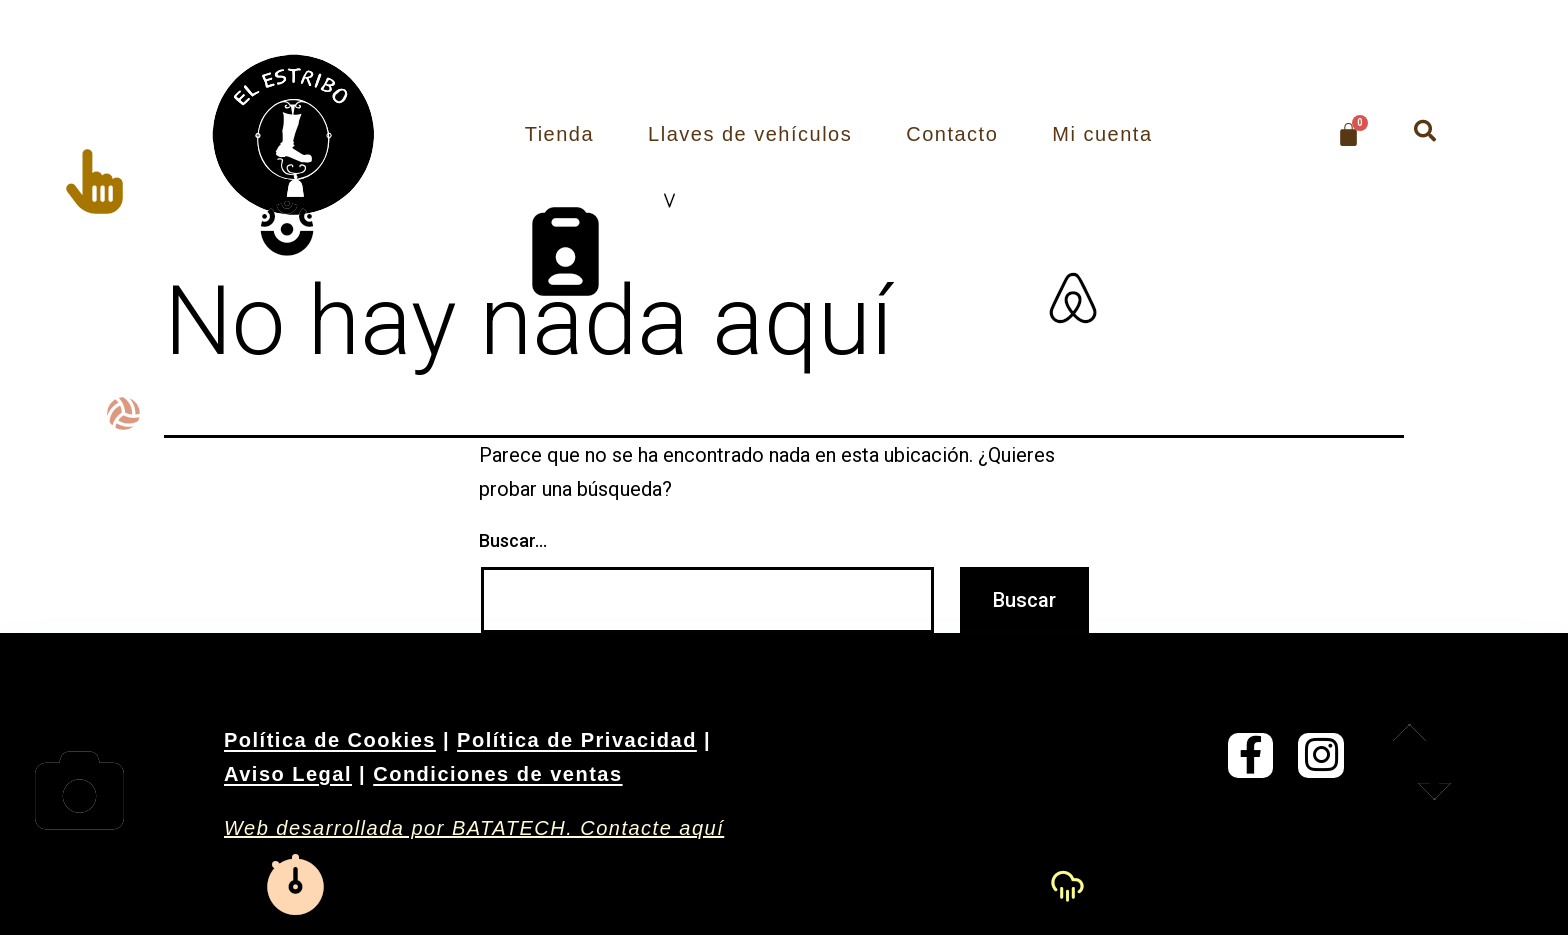 This screenshot has width=1568, height=935. What do you see at coordinates (79, 790) in the screenshot?
I see `take a photo` at bounding box center [79, 790].